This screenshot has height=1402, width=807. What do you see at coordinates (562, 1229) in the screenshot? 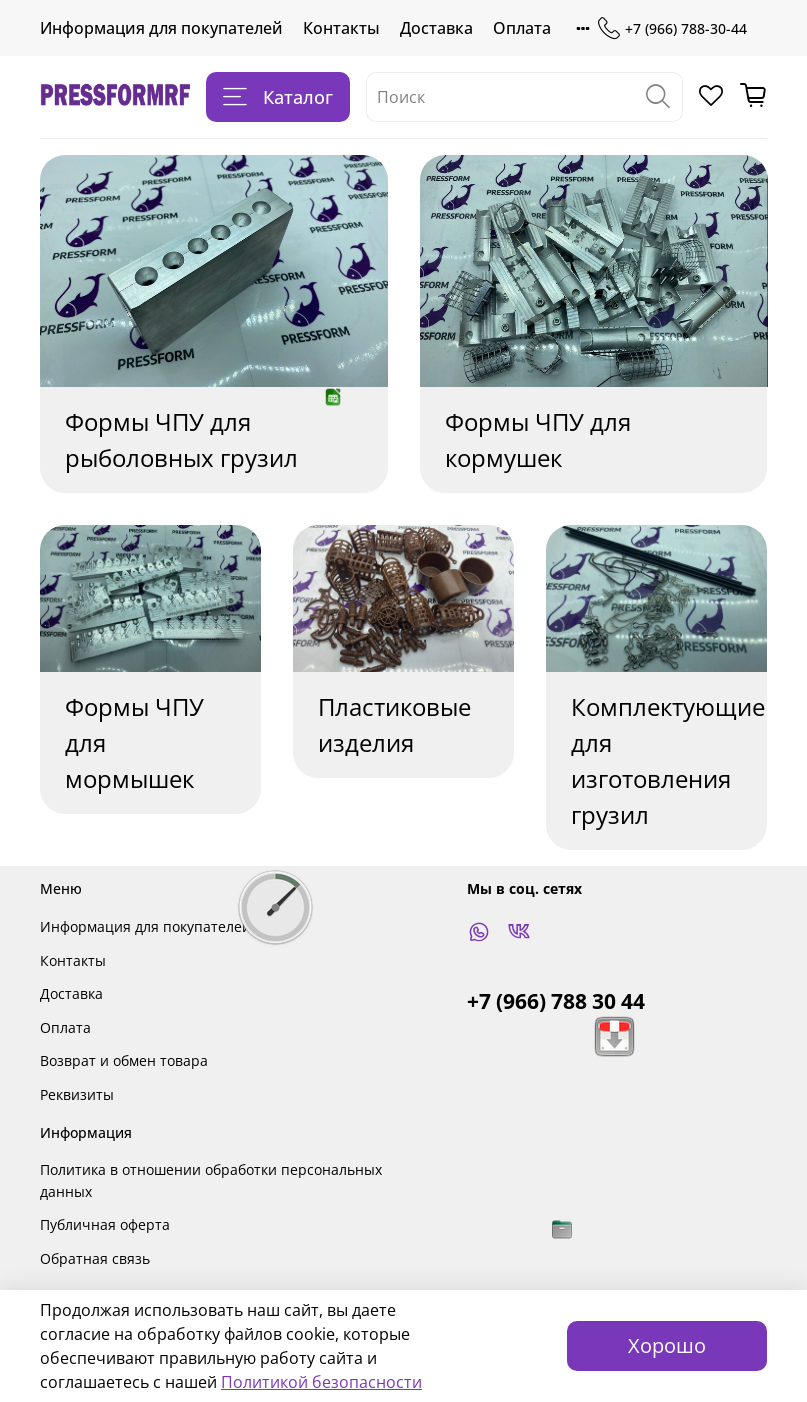
I see `open the file manager` at bounding box center [562, 1229].